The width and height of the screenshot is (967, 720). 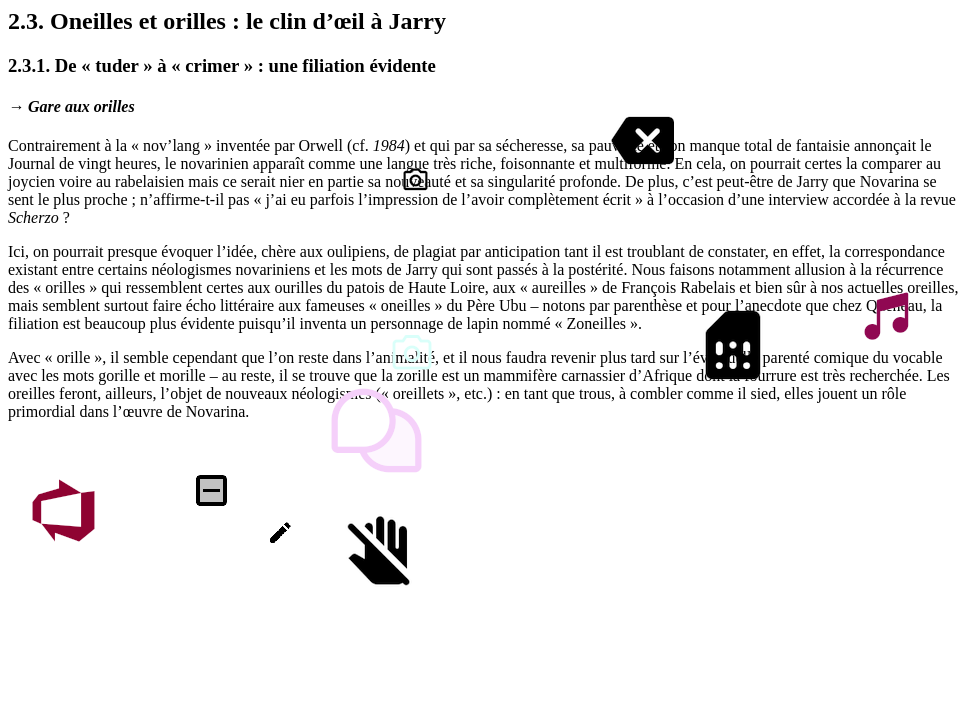 I want to click on edit content or settings, so click(x=280, y=532).